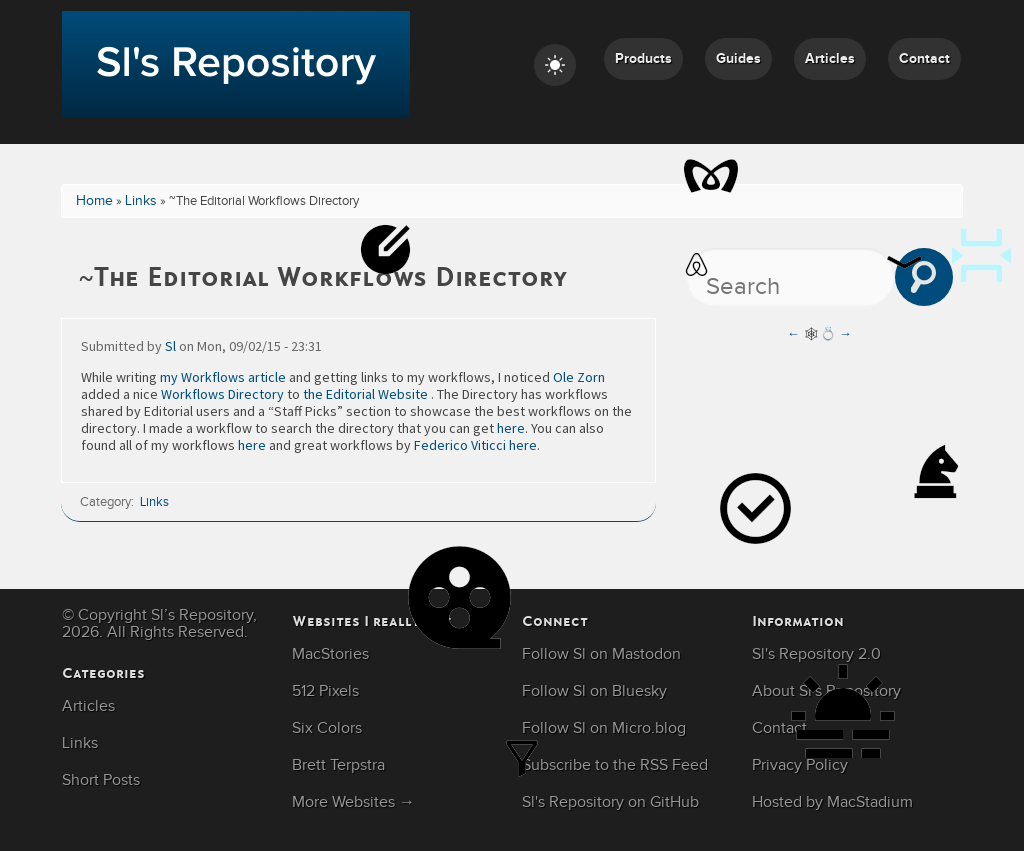 The width and height of the screenshot is (1024, 851). I want to click on indicates hazy weather conditions, so click(843, 716).